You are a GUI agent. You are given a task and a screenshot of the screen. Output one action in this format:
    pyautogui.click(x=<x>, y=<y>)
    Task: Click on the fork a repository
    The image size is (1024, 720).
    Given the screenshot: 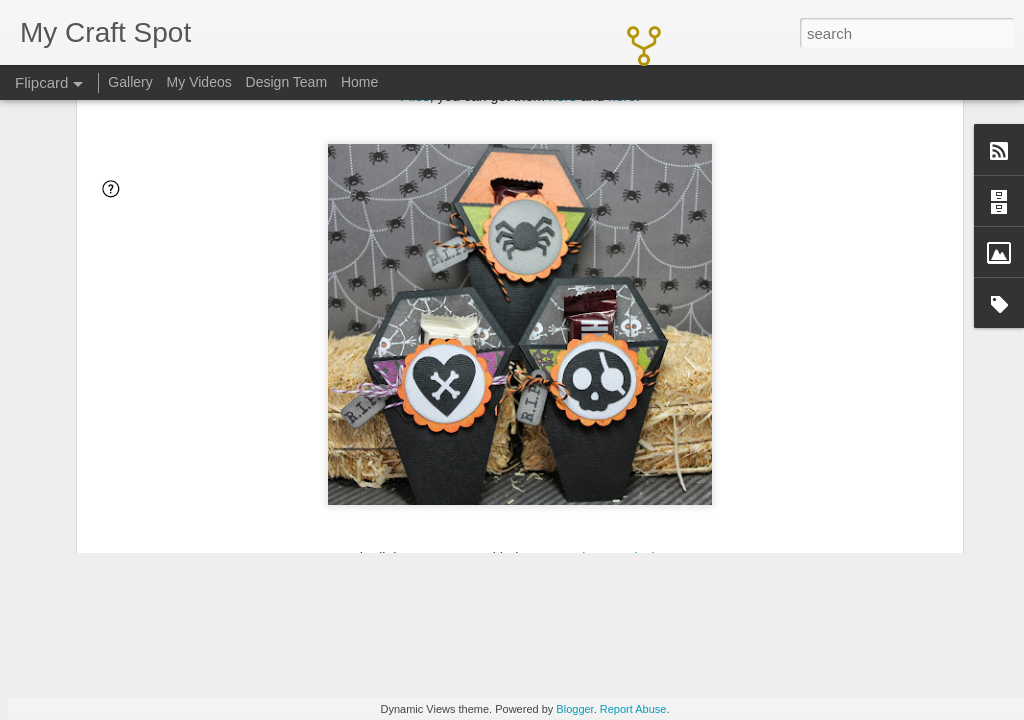 What is the action you would take?
    pyautogui.click(x=642, y=44)
    